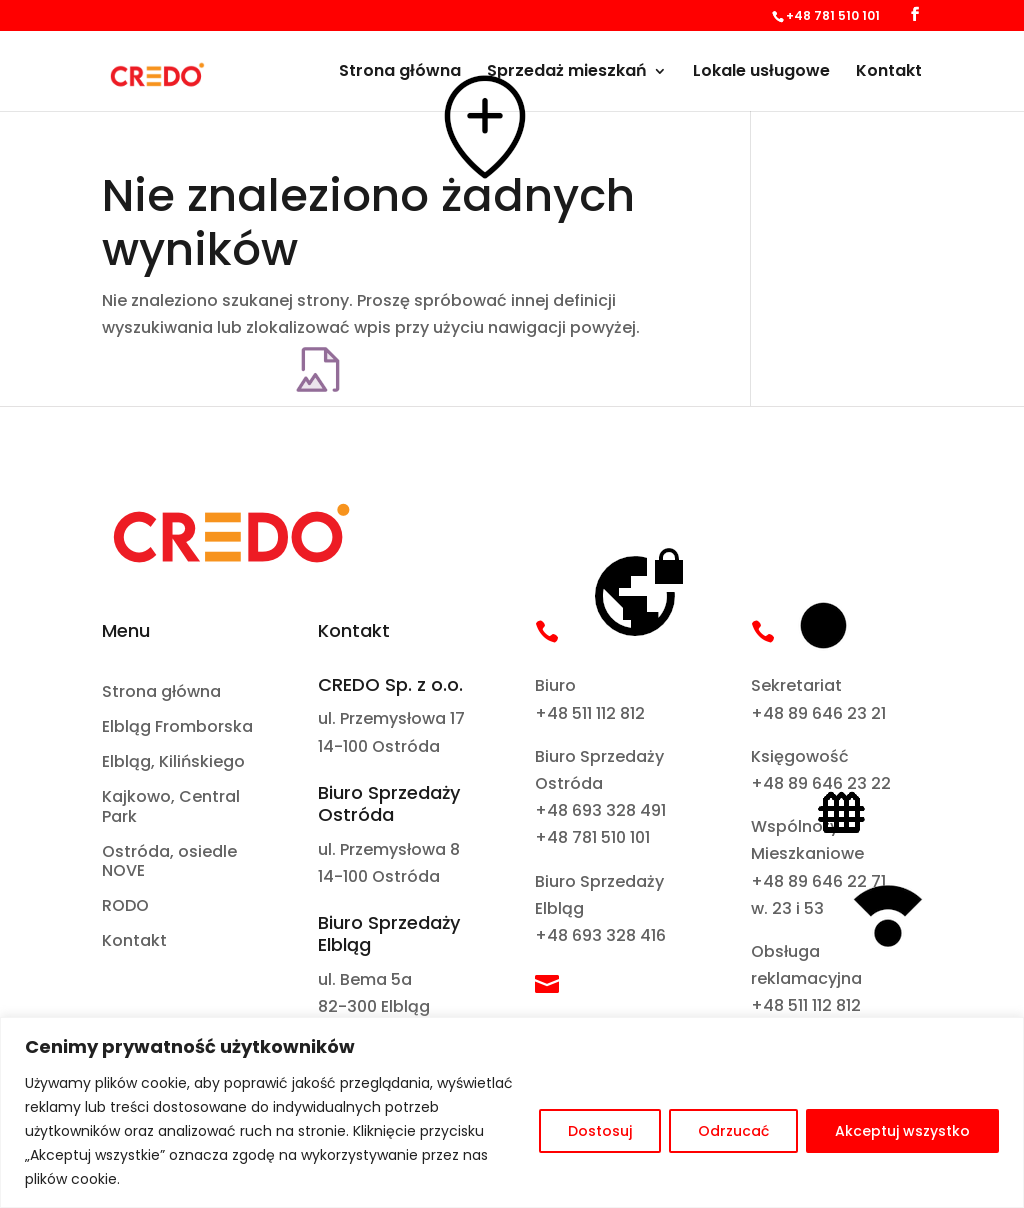  What do you see at coordinates (823, 625) in the screenshot?
I see `indicates a filled or selected state` at bounding box center [823, 625].